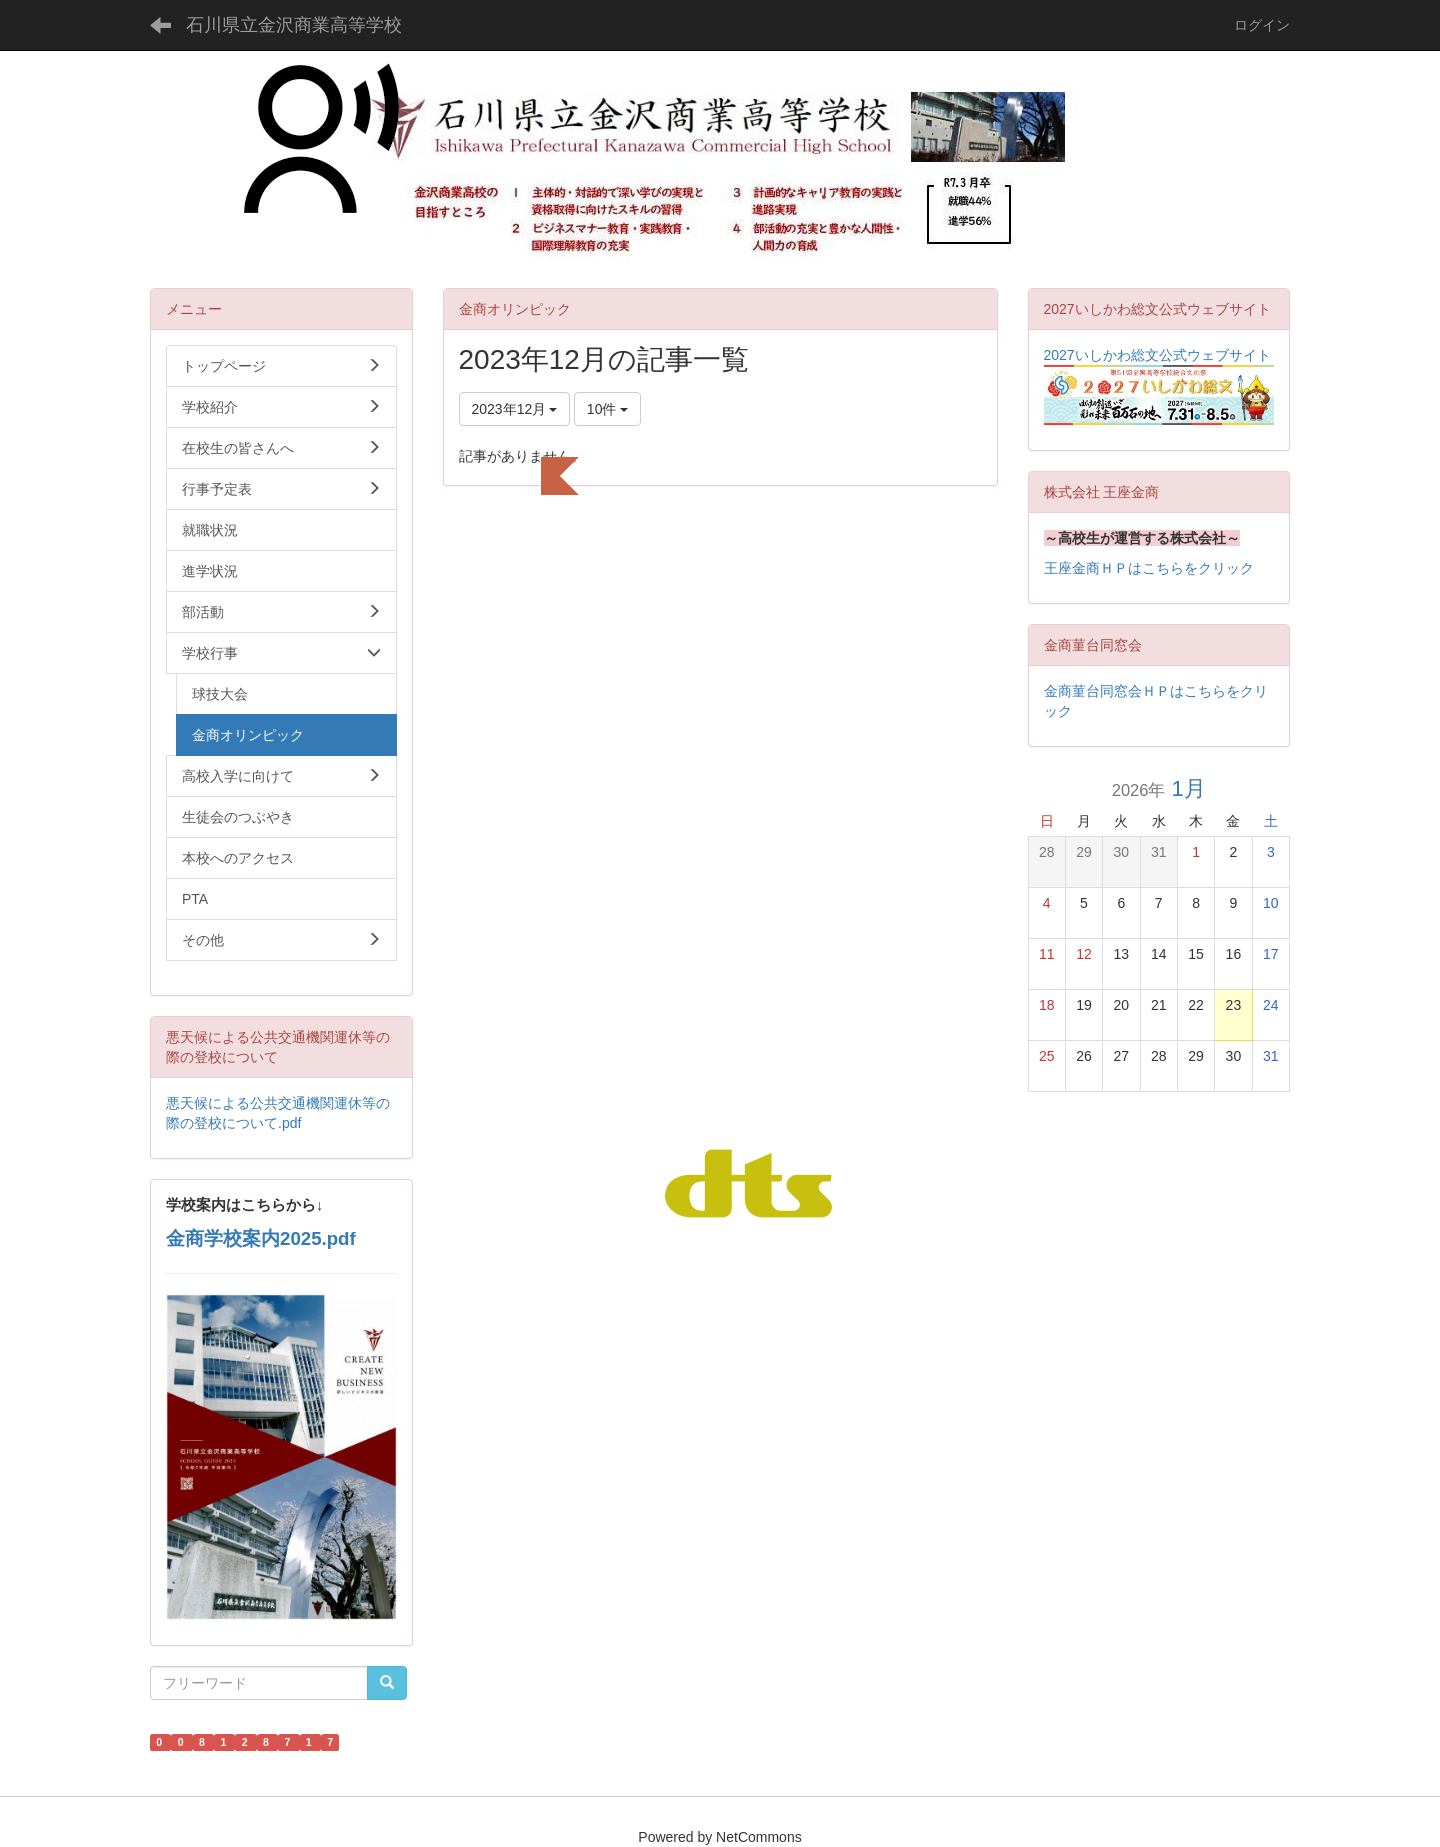 Image resolution: width=1440 pixels, height=1847 pixels. Describe the element at coordinates (748, 1183) in the screenshot. I see `dts audio technology logo` at that location.